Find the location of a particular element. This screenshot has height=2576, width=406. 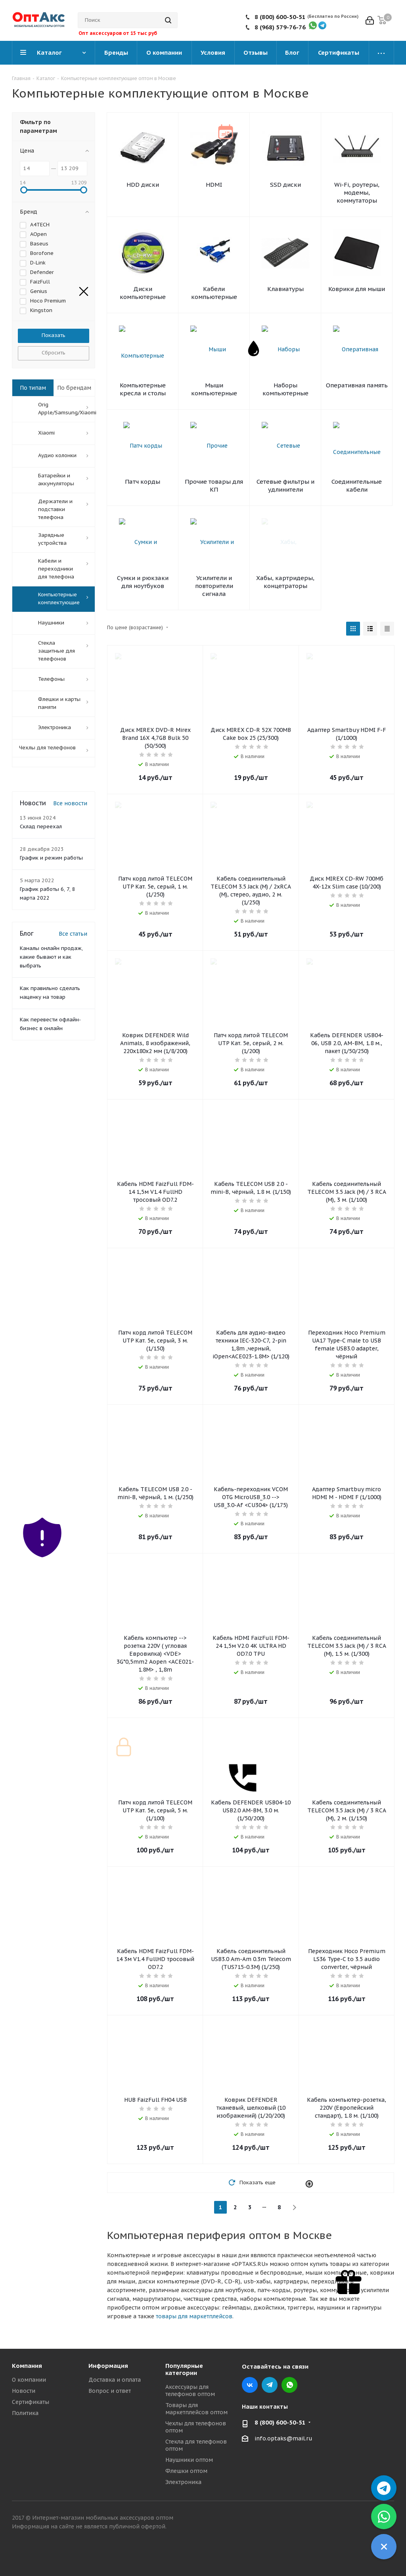

security warning or alert detected is located at coordinates (42, 1537).